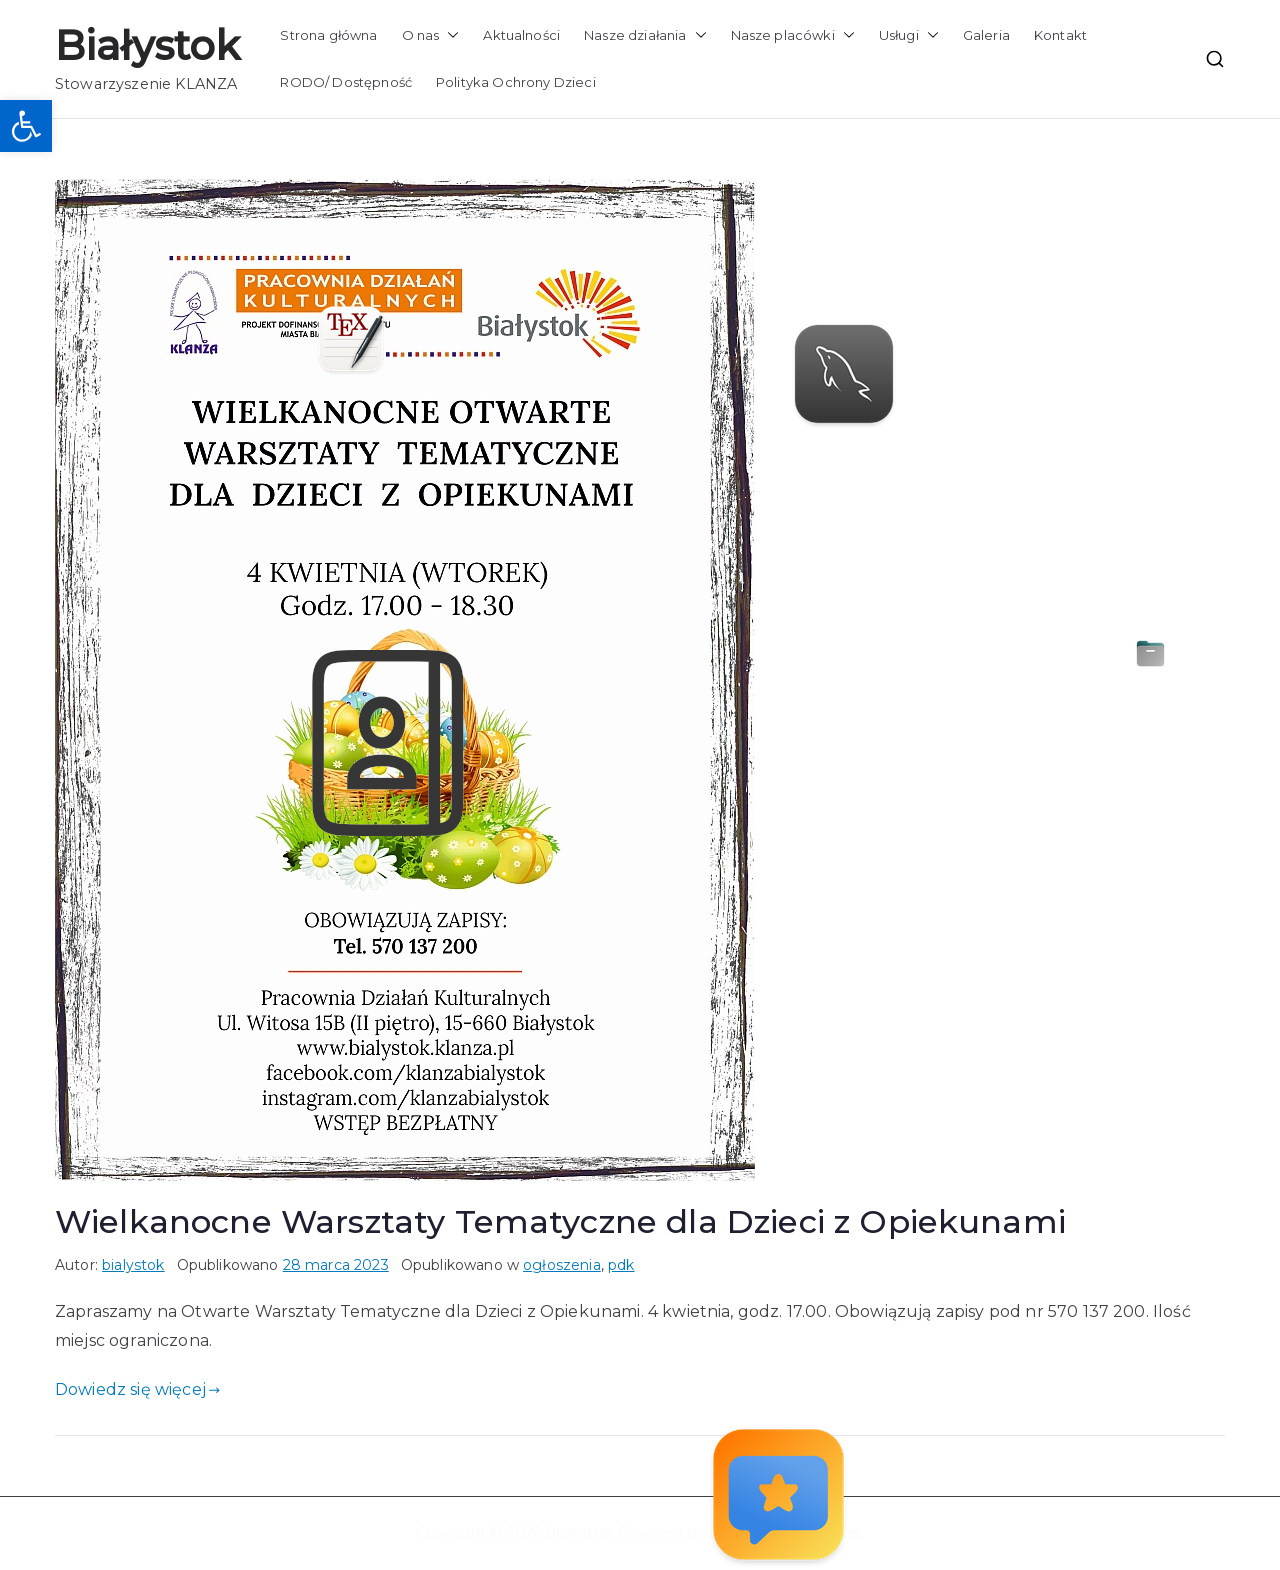  Describe the element at coordinates (351, 339) in the screenshot. I see `open texstudio latex editor` at that location.